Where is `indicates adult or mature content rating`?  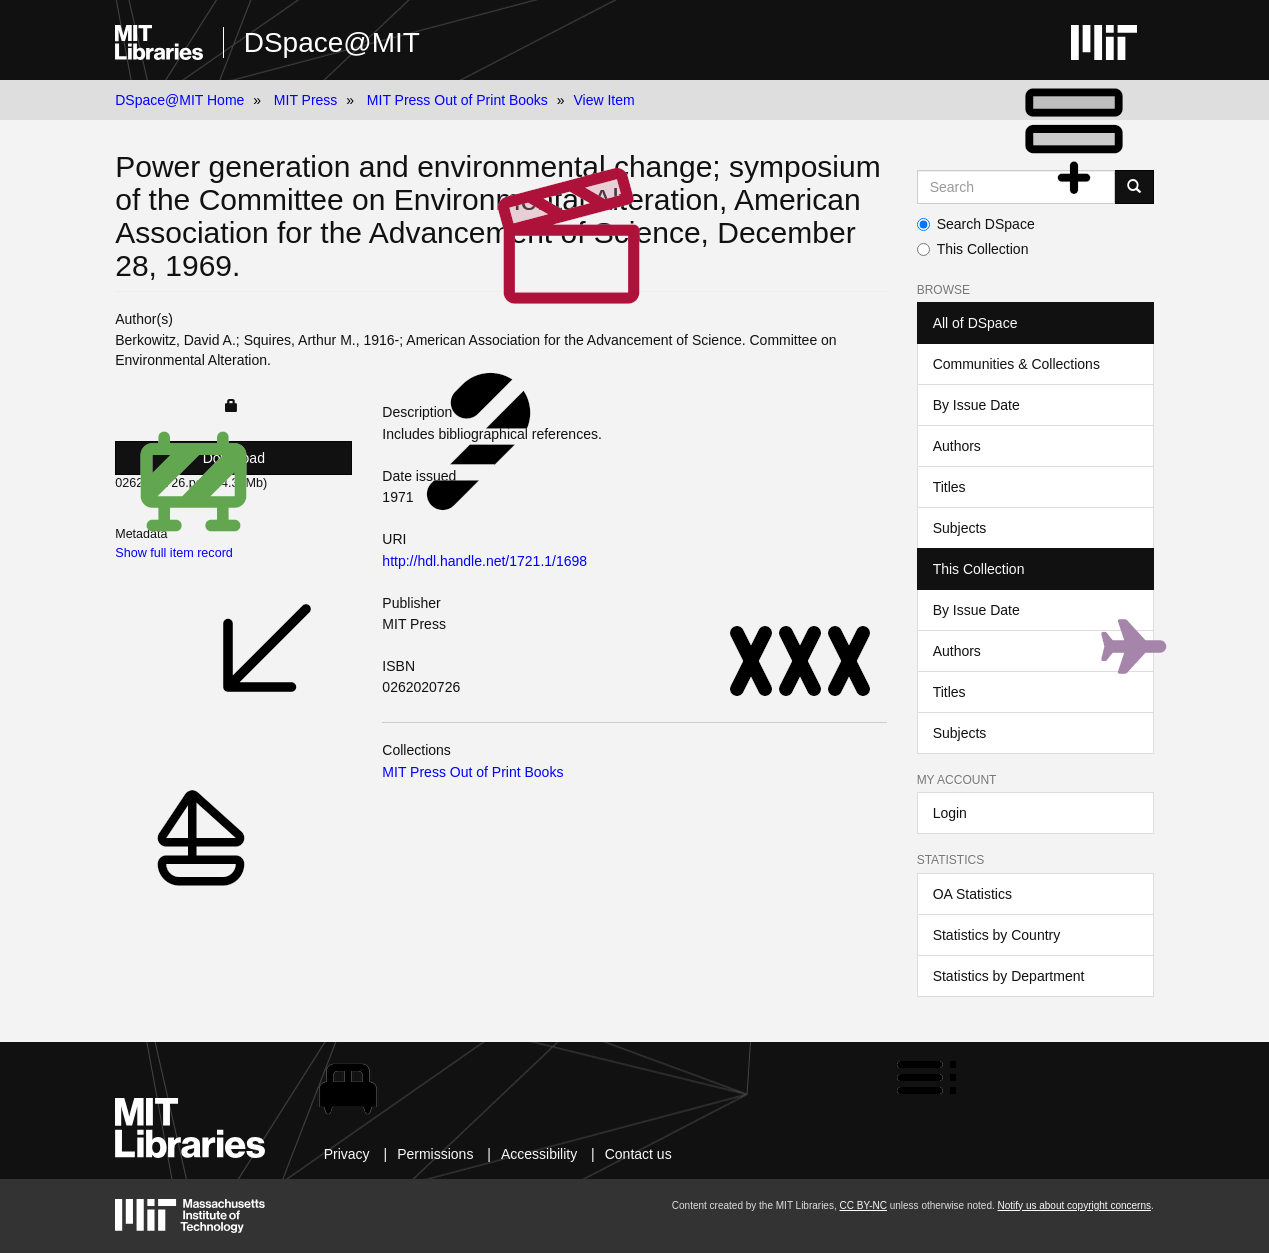
indicates adult or mature content rating is located at coordinates (800, 661).